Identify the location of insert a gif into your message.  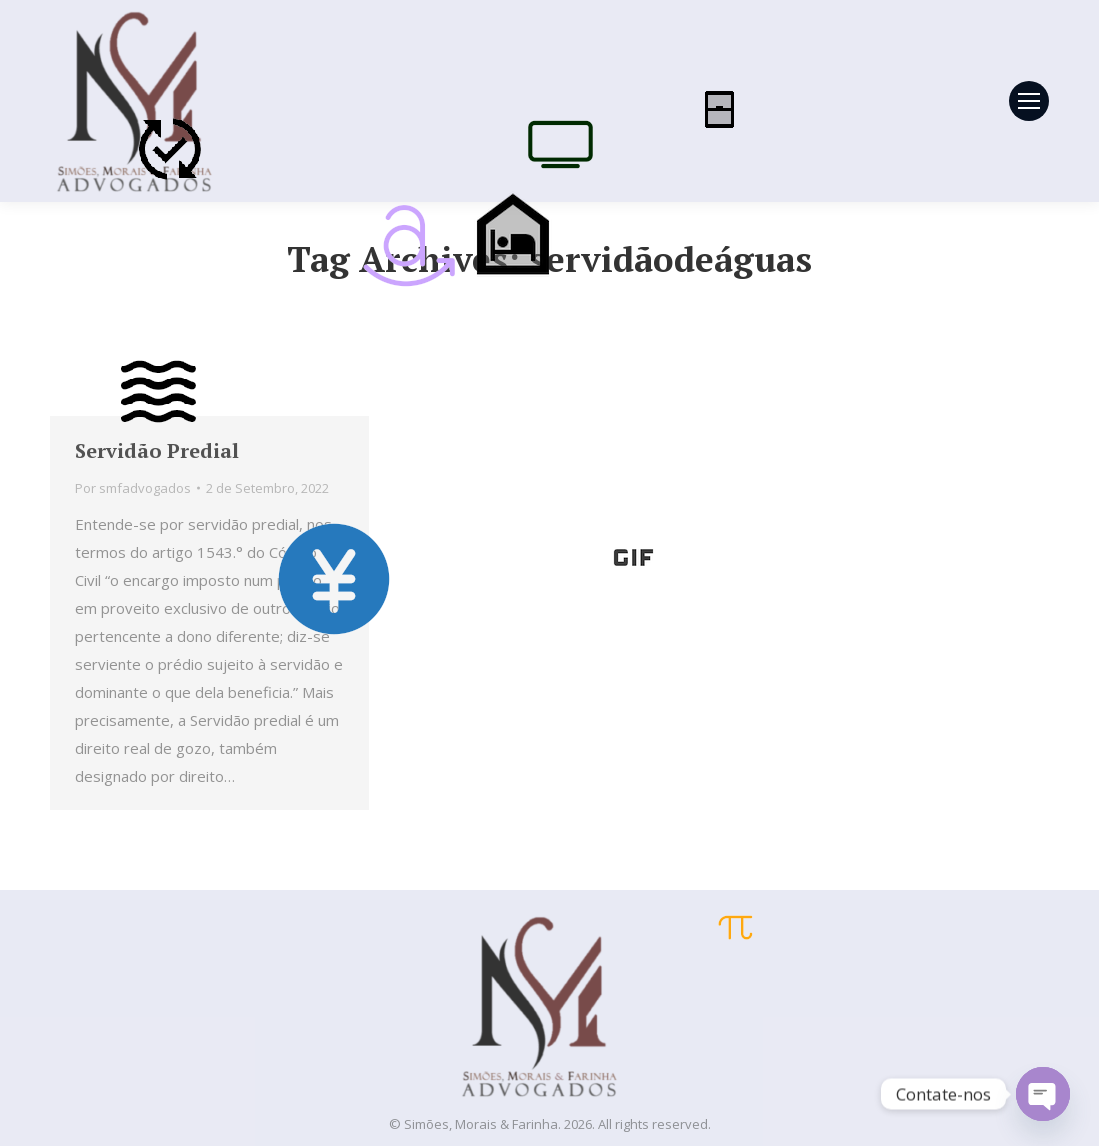
(633, 557).